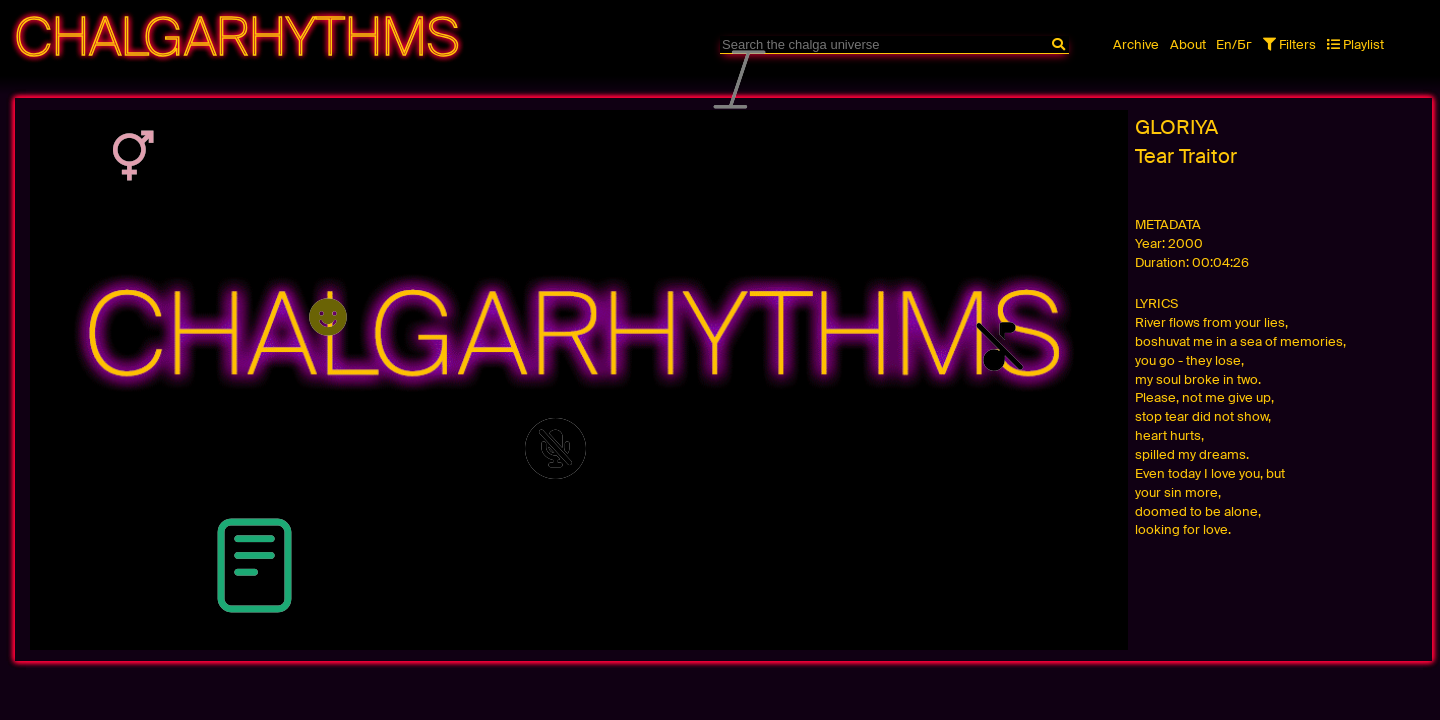  Describe the element at coordinates (133, 155) in the screenshot. I see `select gender or sex options` at that location.